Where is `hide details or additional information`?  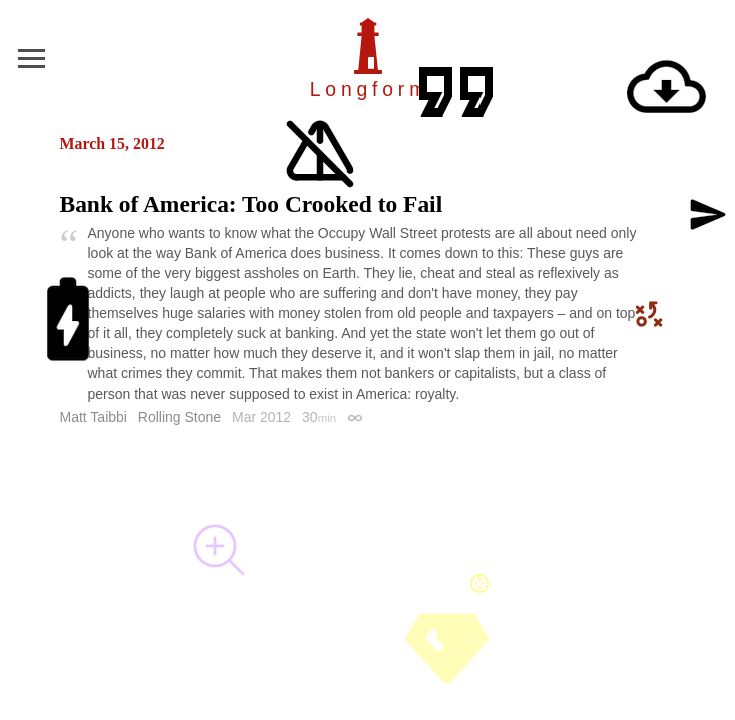 hide details or additional information is located at coordinates (320, 154).